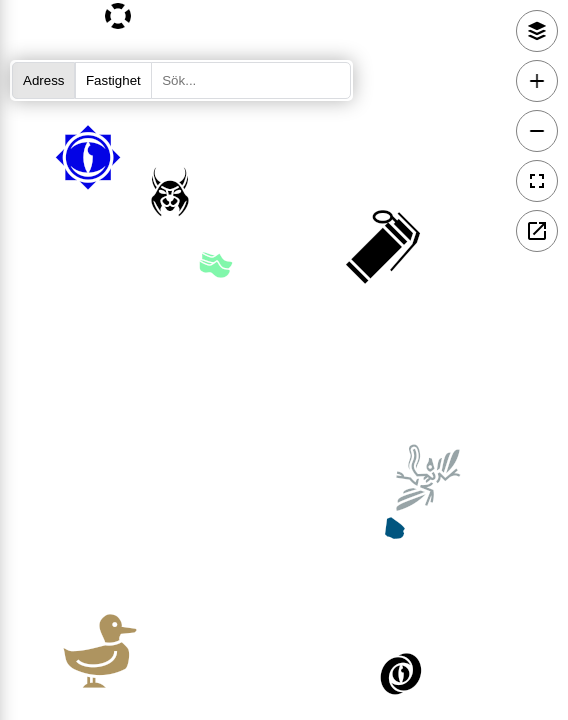  What do you see at coordinates (118, 16) in the screenshot?
I see `access help or support center` at bounding box center [118, 16].